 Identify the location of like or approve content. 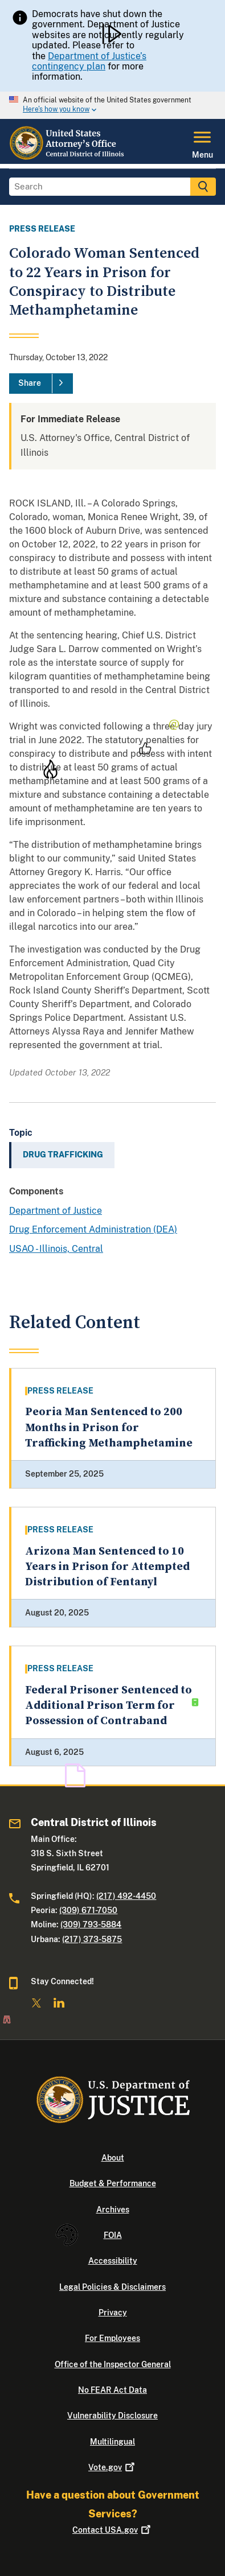
(145, 748).